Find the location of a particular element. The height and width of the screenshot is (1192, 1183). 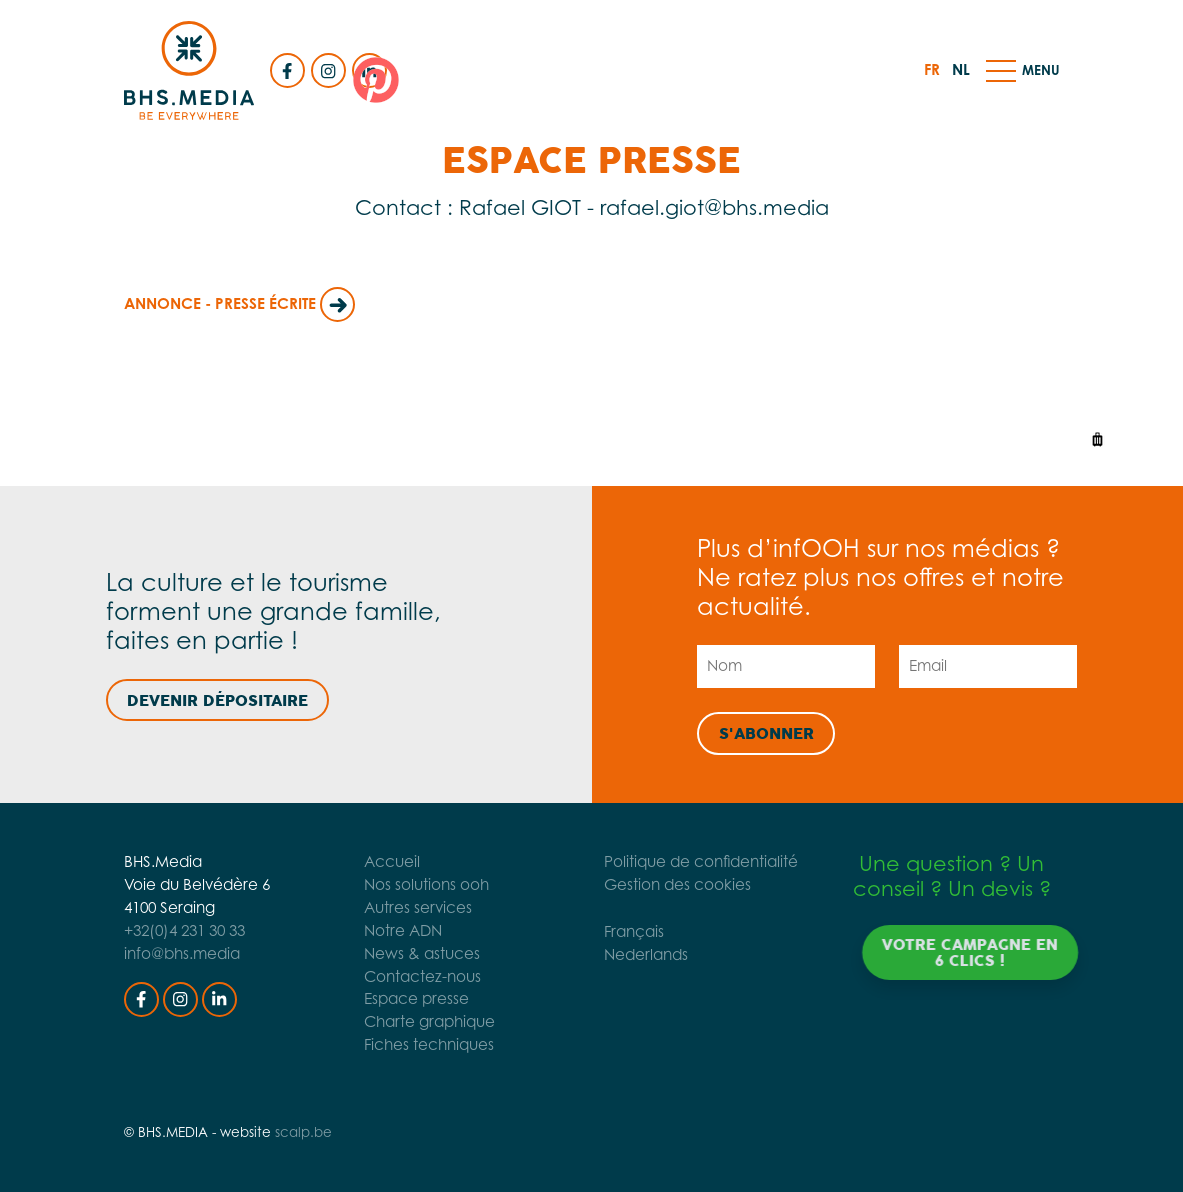

access travel or trip information is located at coordinates (1097, 439).